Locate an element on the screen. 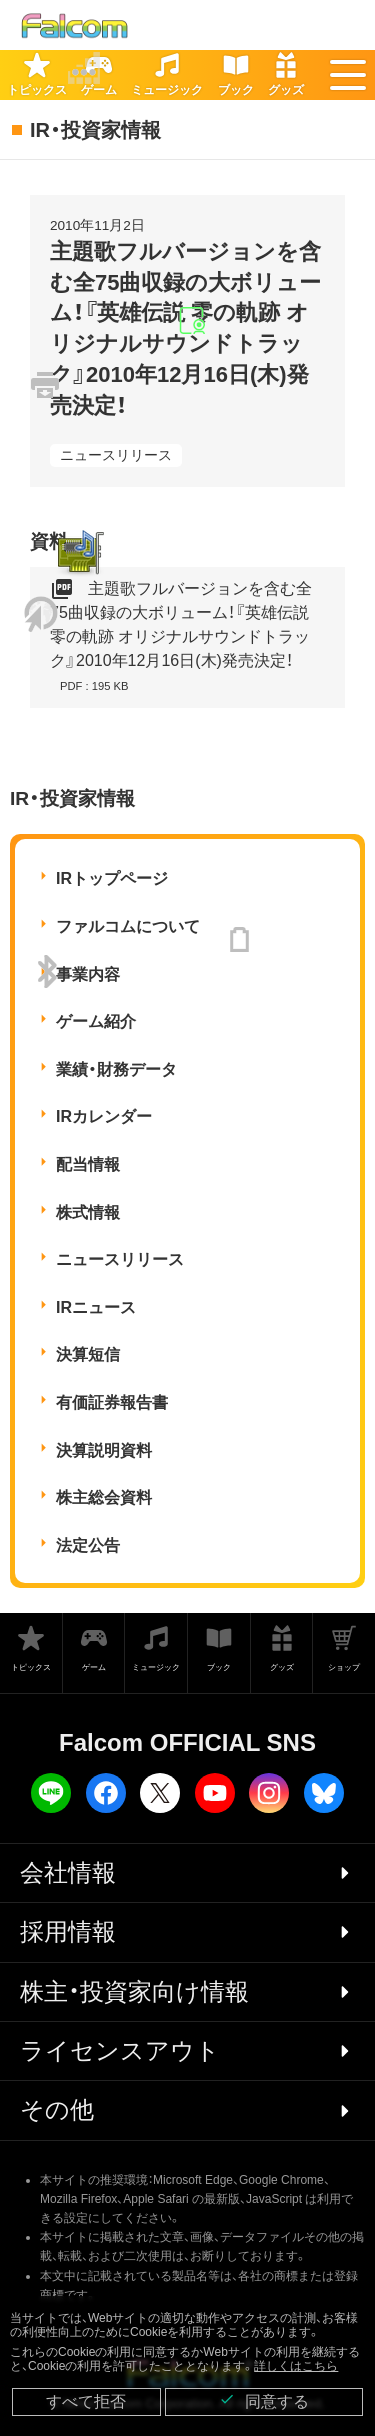  indicates a print job is in progress is located at coordinates (45, 386).